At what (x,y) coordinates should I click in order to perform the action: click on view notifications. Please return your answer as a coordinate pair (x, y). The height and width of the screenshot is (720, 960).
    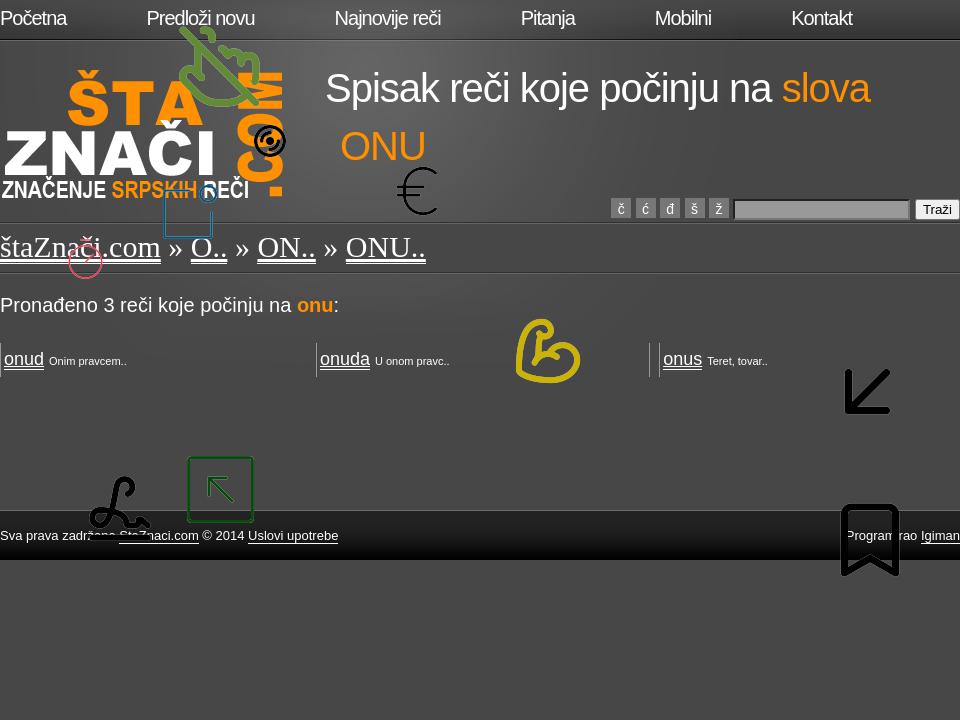
    Looking at the image, I should click on (189, 213).